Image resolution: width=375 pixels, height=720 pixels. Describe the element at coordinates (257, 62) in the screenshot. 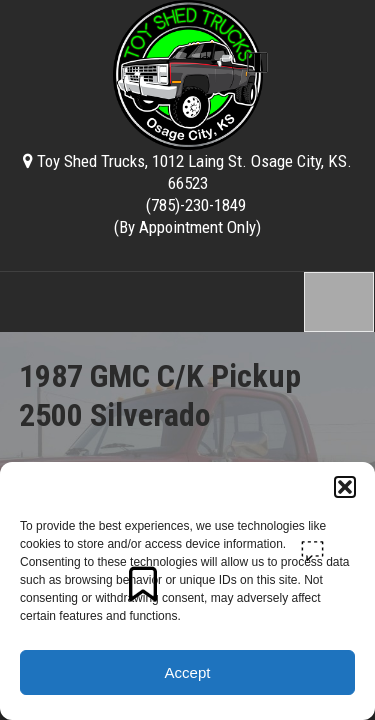

I see `switch to centered layout view` at that location.